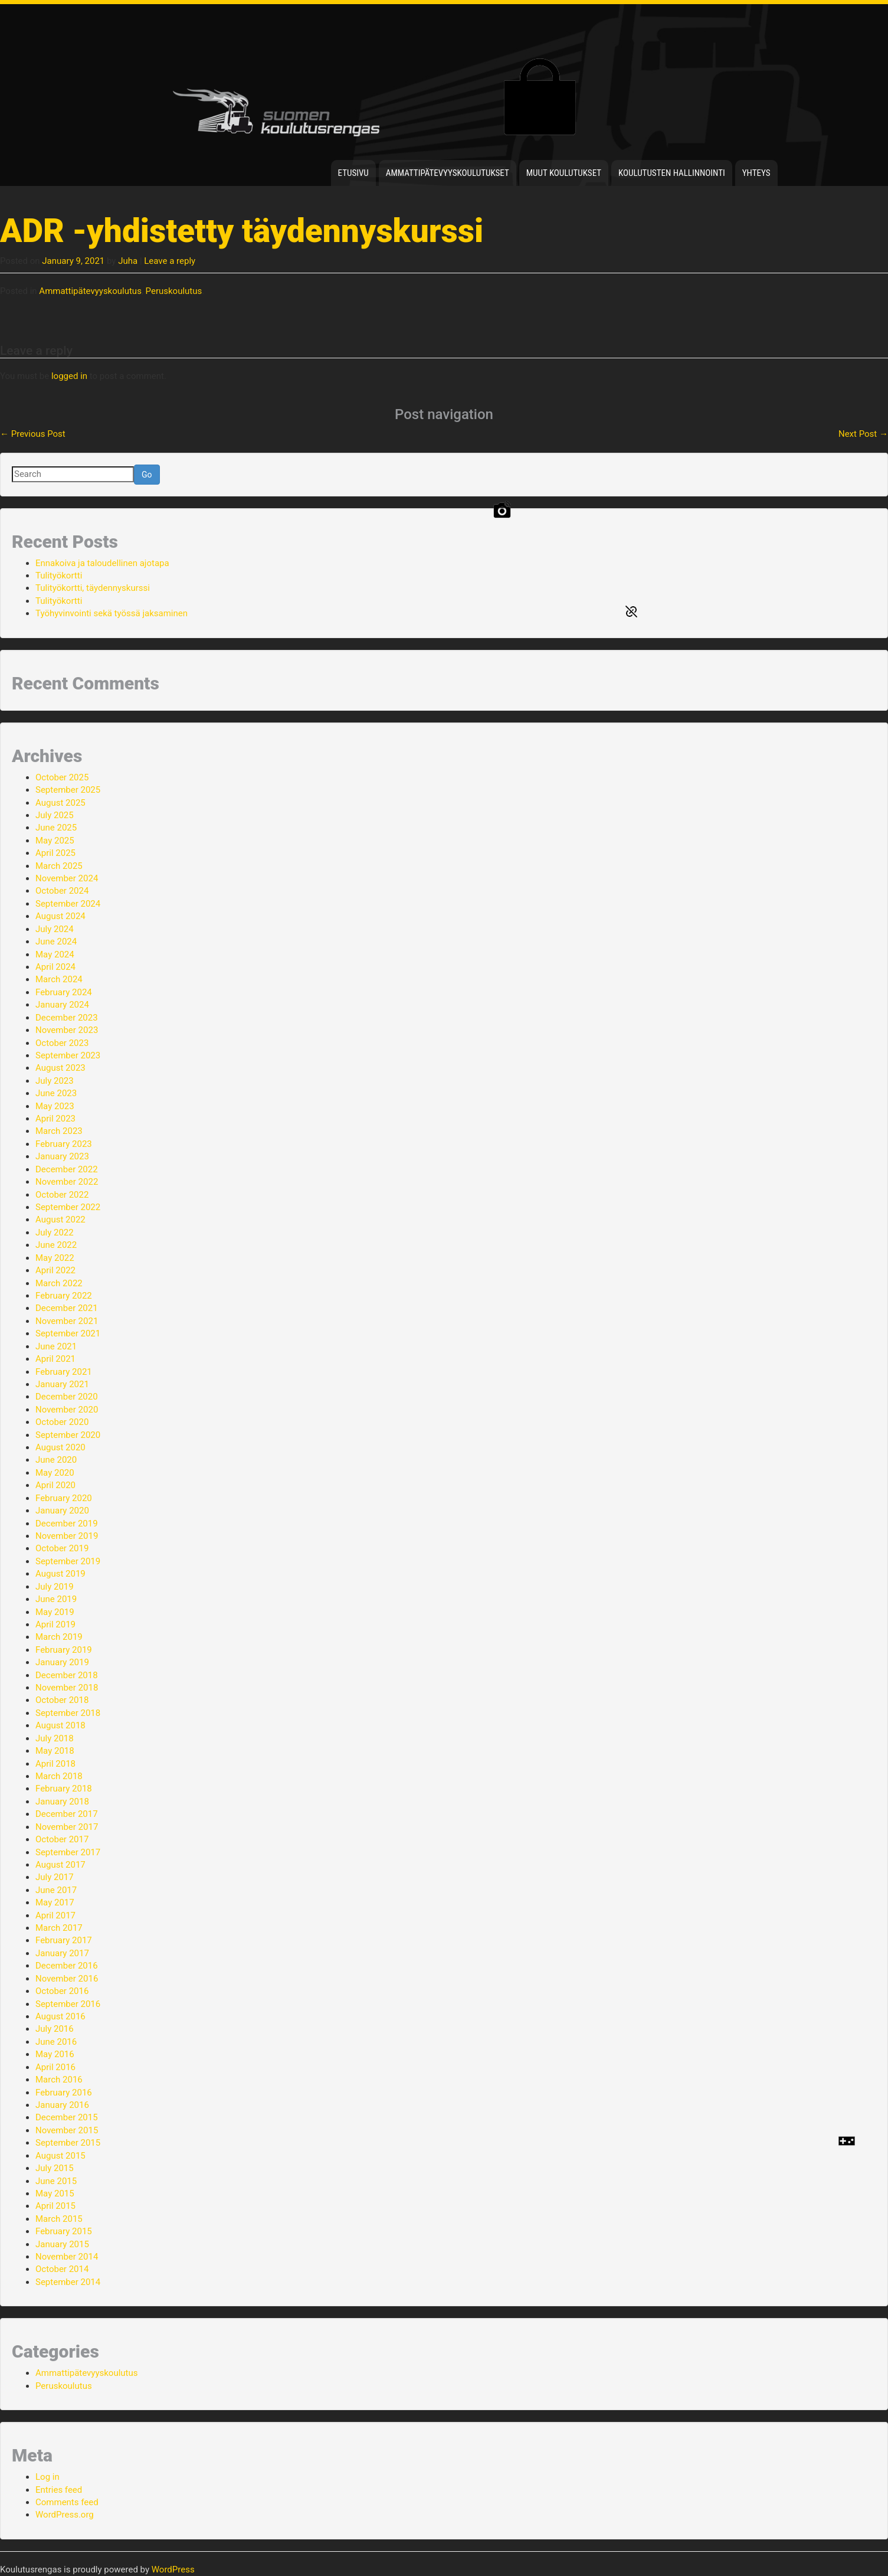  Describe the element at coordinates (847, 2141) in the screenshot. I see `access gaming features or settings` at that location.